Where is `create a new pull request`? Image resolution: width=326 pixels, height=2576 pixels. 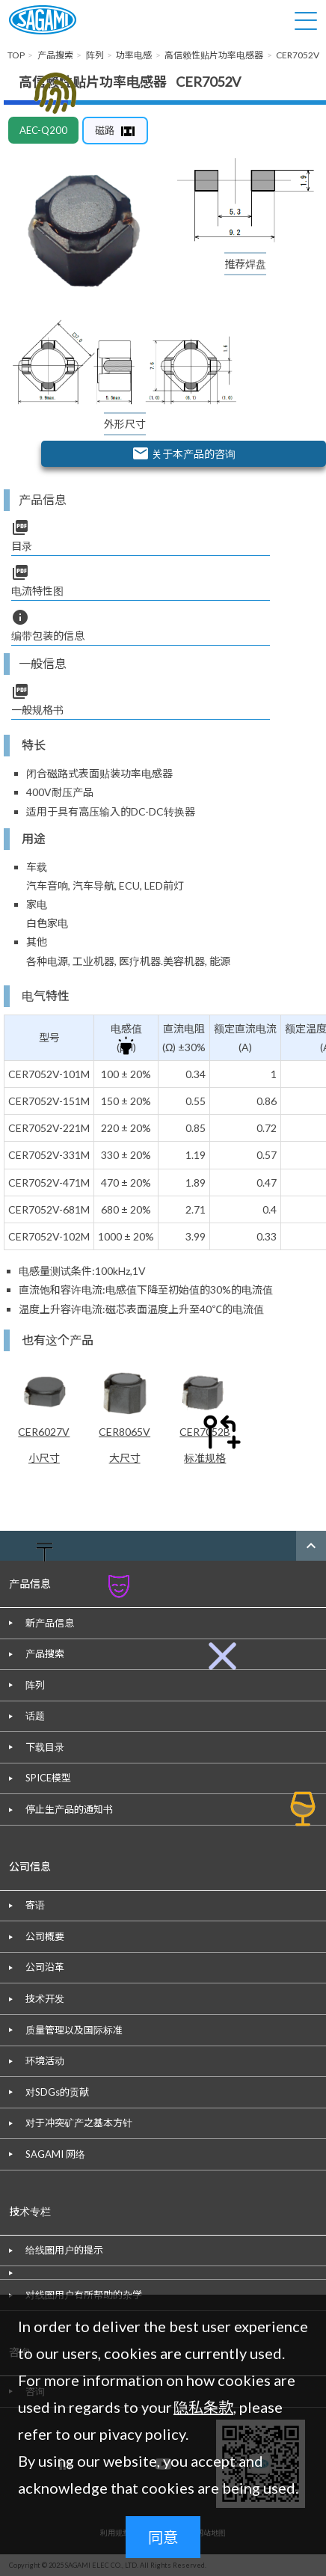
create a new pull request is located at coordinates (222, 1432).